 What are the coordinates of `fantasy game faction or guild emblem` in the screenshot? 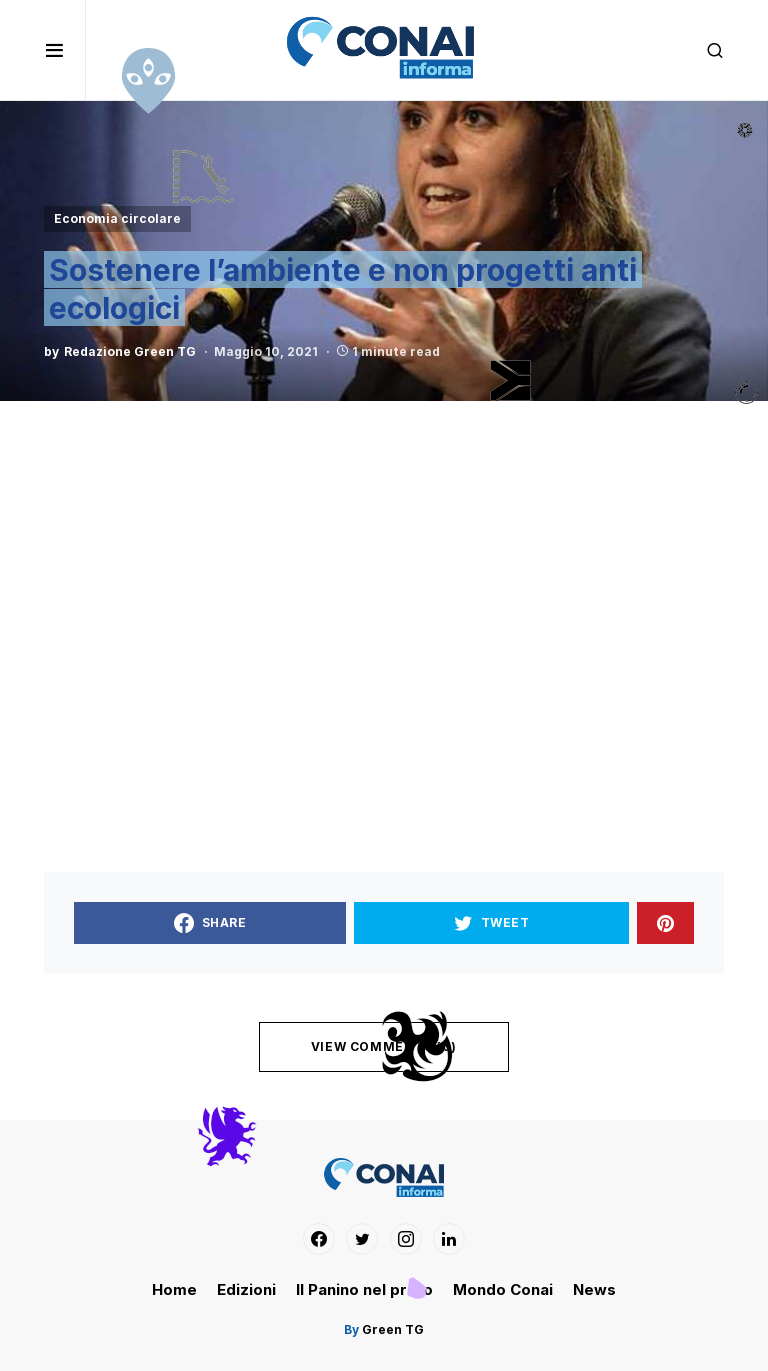 It's located at (227, 1136).